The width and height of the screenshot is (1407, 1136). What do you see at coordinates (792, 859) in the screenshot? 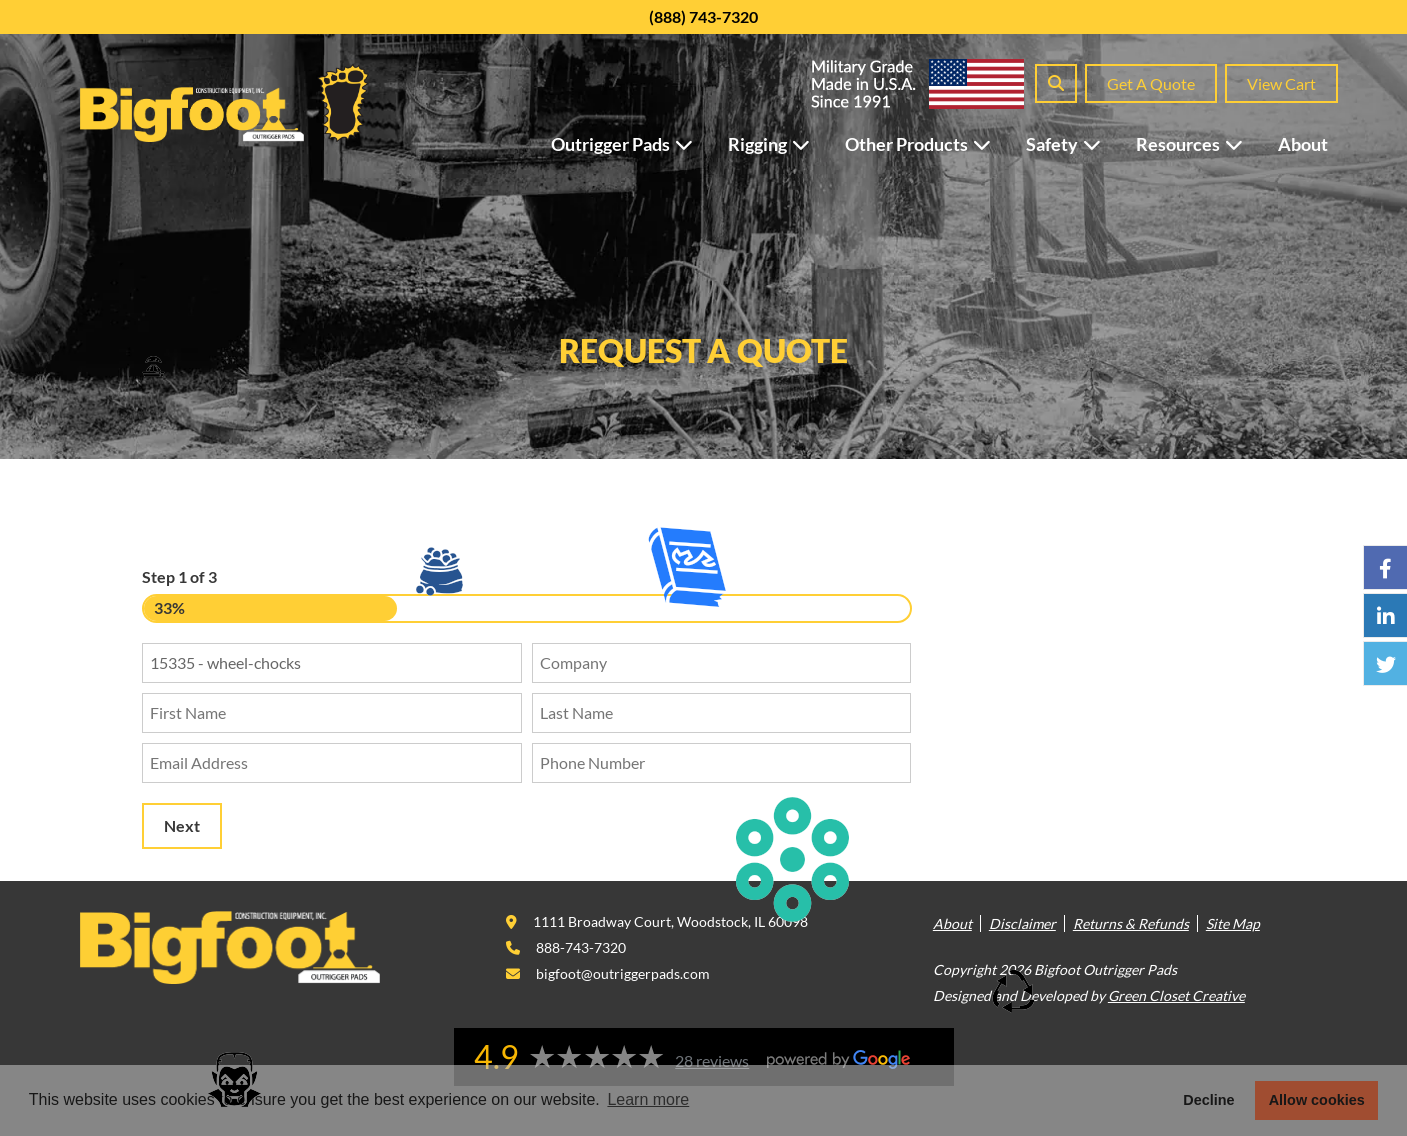
I see `select chaingun weapon in game` at bounding box center [792, 859].